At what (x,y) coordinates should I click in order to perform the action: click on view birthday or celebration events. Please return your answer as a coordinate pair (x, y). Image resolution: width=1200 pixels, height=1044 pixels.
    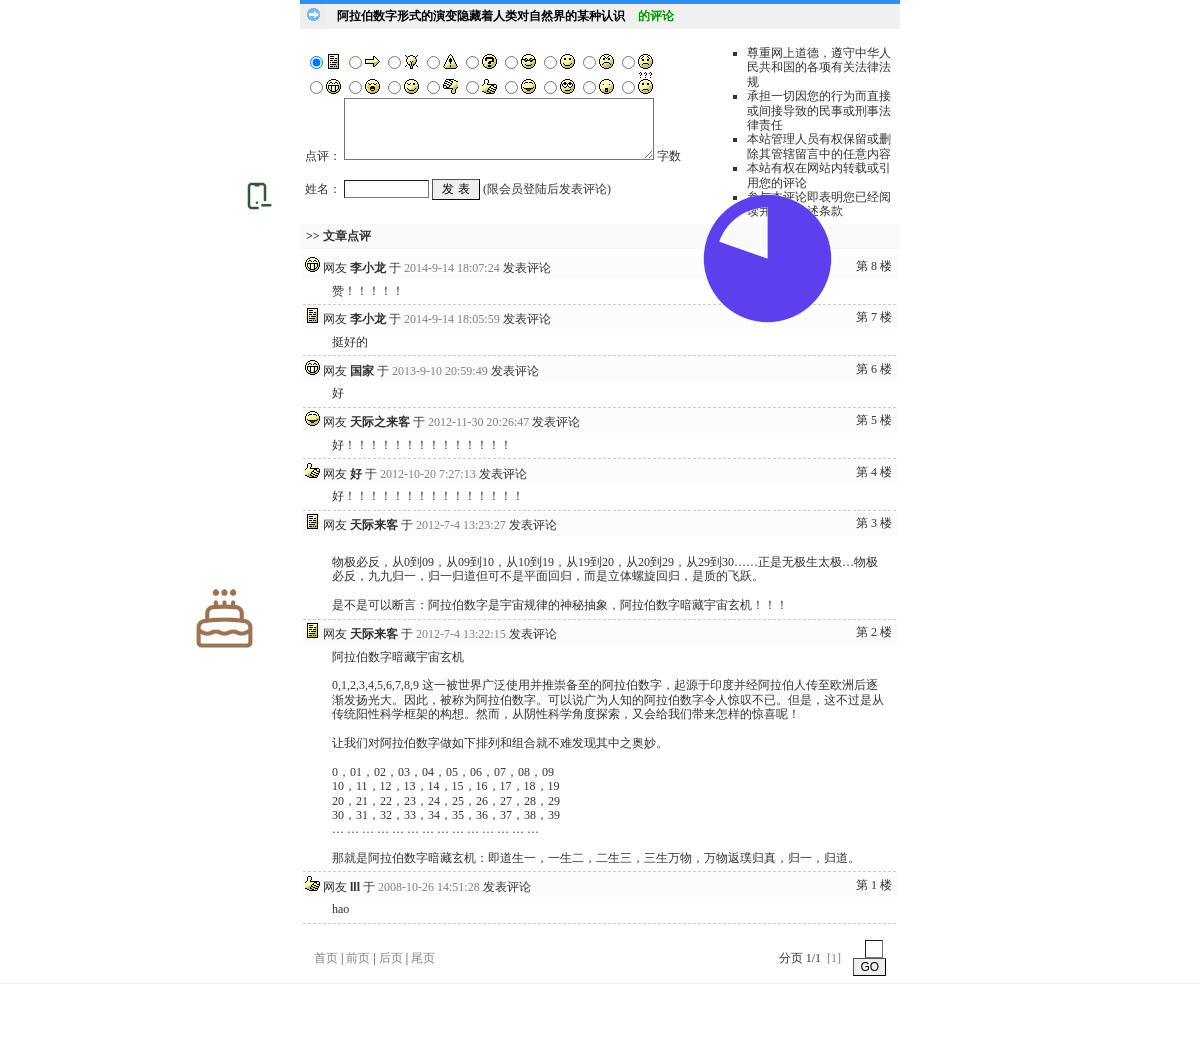
    Looking at the image, I should click on (224, 617).